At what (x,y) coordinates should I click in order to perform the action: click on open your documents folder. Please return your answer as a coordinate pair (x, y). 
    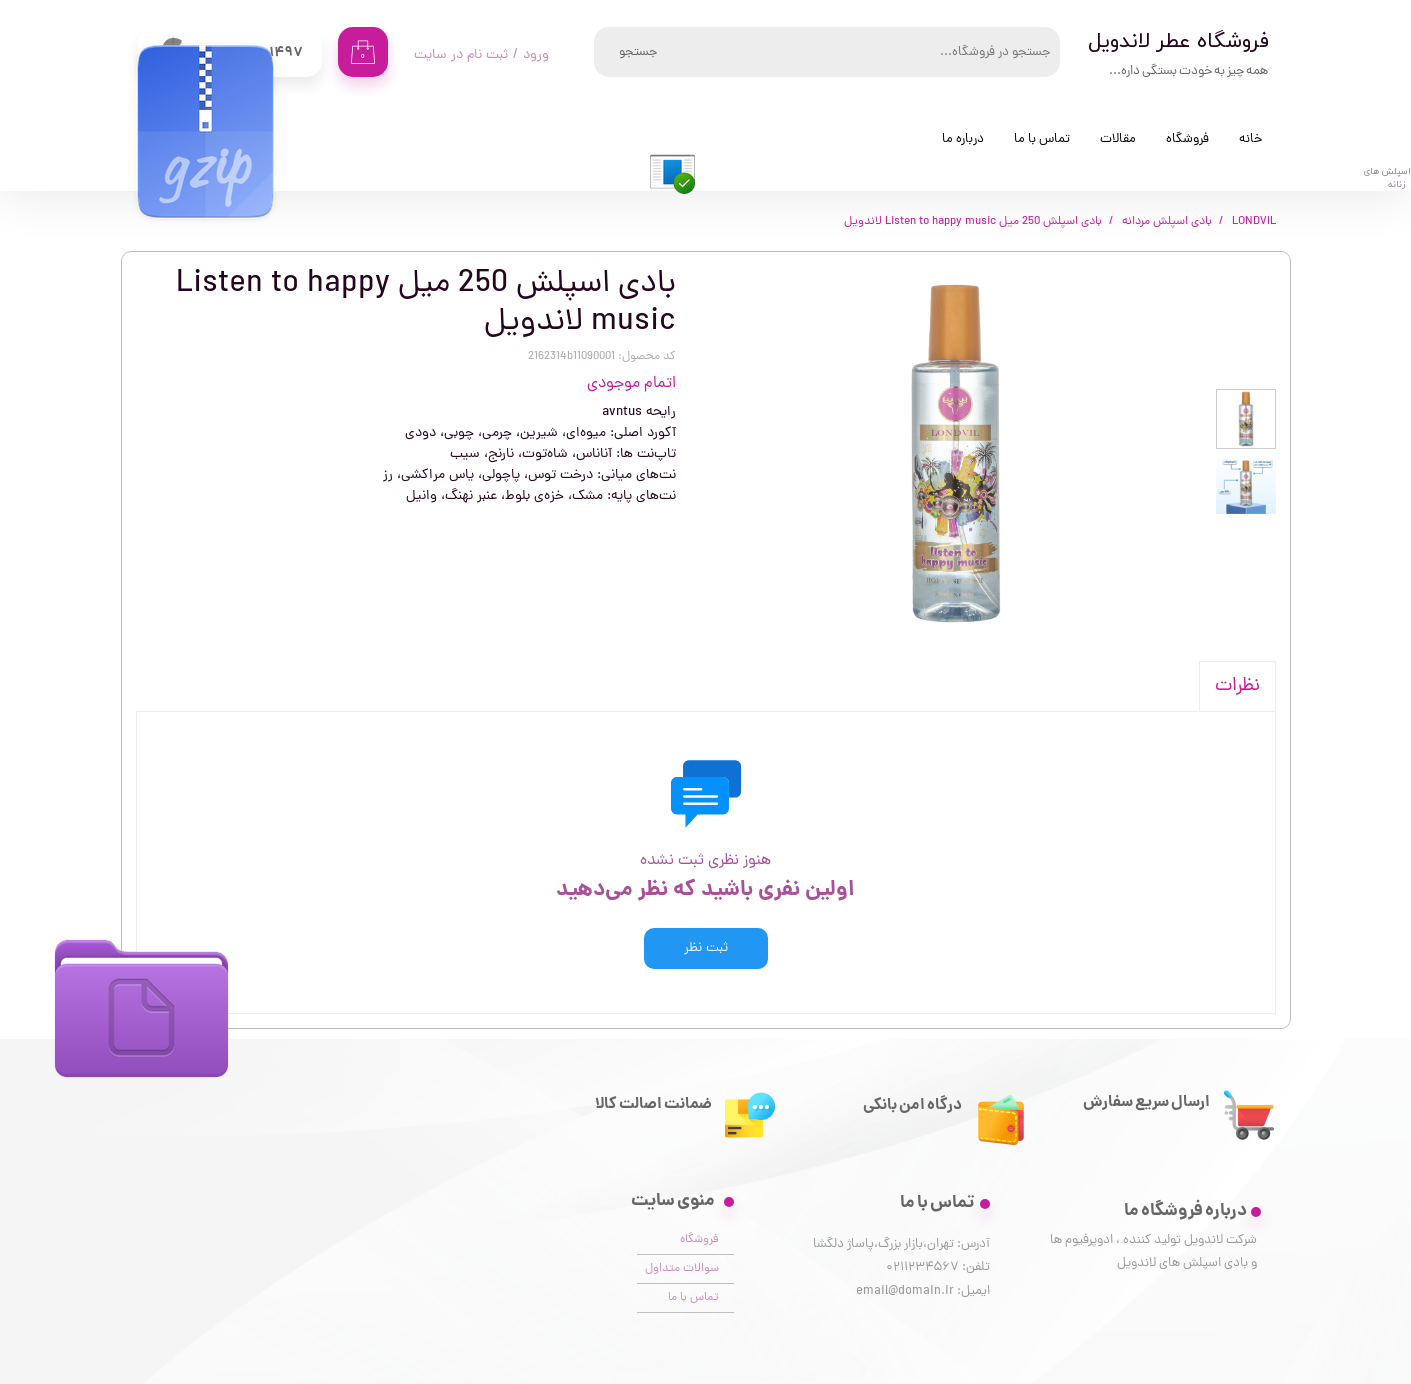
    Looking at the image, I should click on (141, 1008).